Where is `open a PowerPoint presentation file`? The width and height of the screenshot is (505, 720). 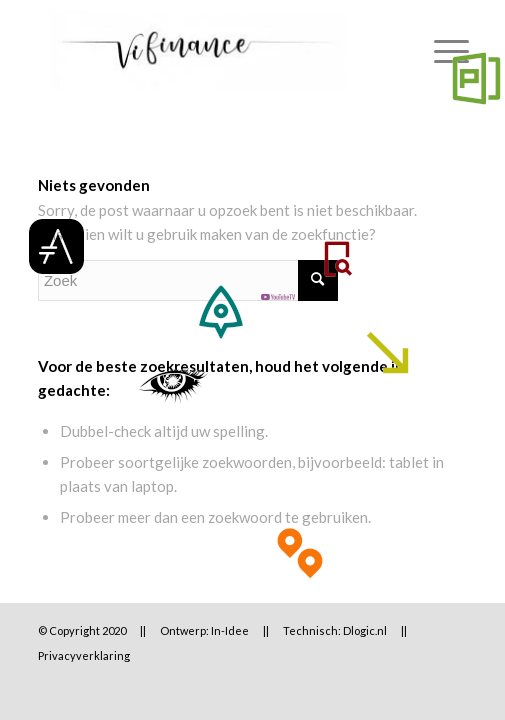
open a PowerPoint presentation file is located at coordinates (476, 78).